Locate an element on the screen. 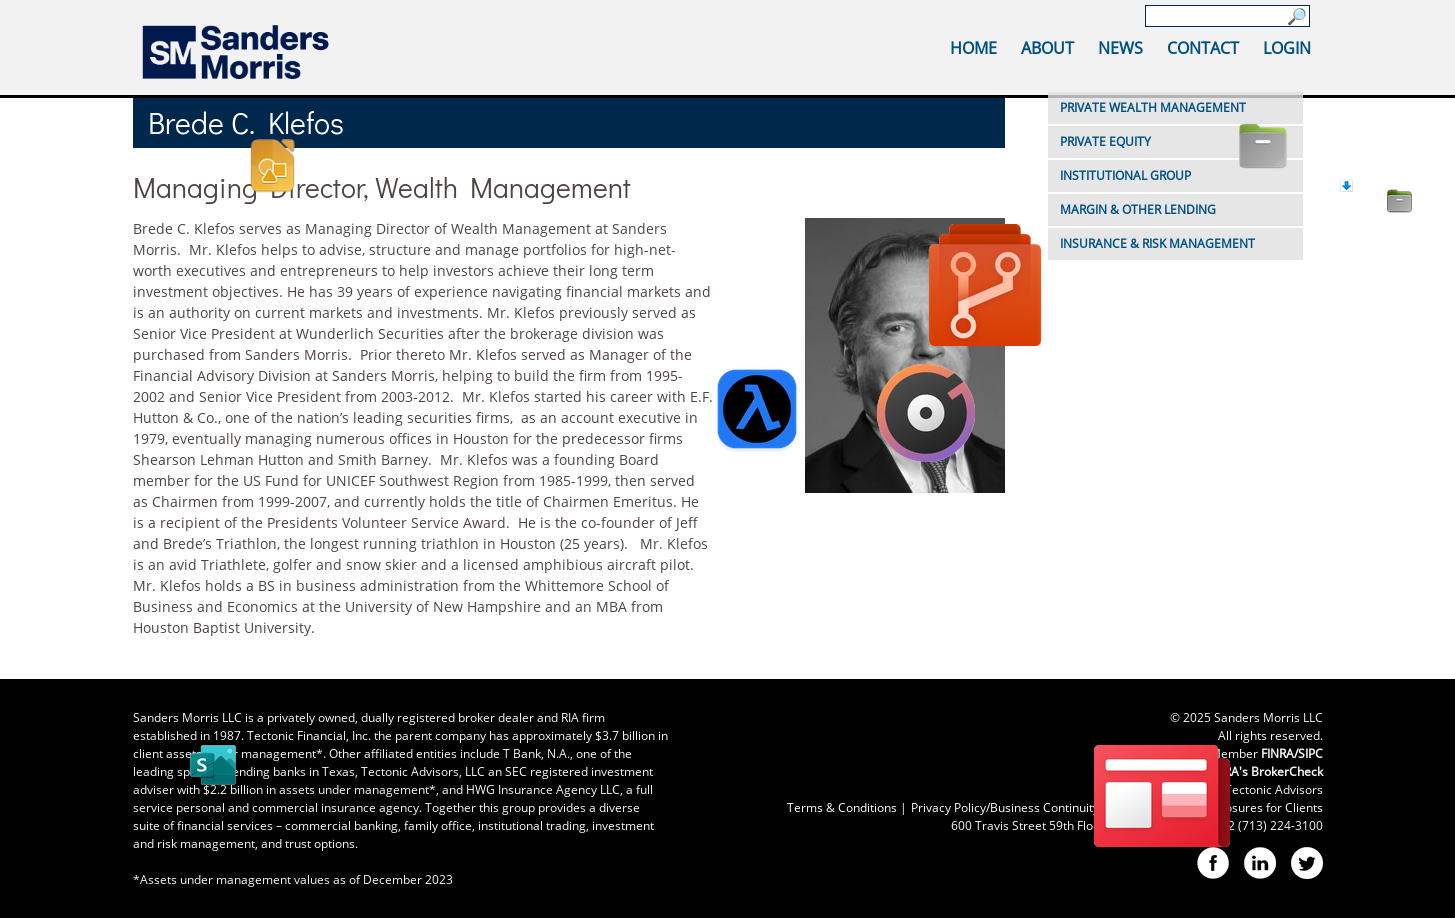 The height and width of the screenshot is (918, 1455). launch half-life: blue shift game is located at coordinates (757, 409).